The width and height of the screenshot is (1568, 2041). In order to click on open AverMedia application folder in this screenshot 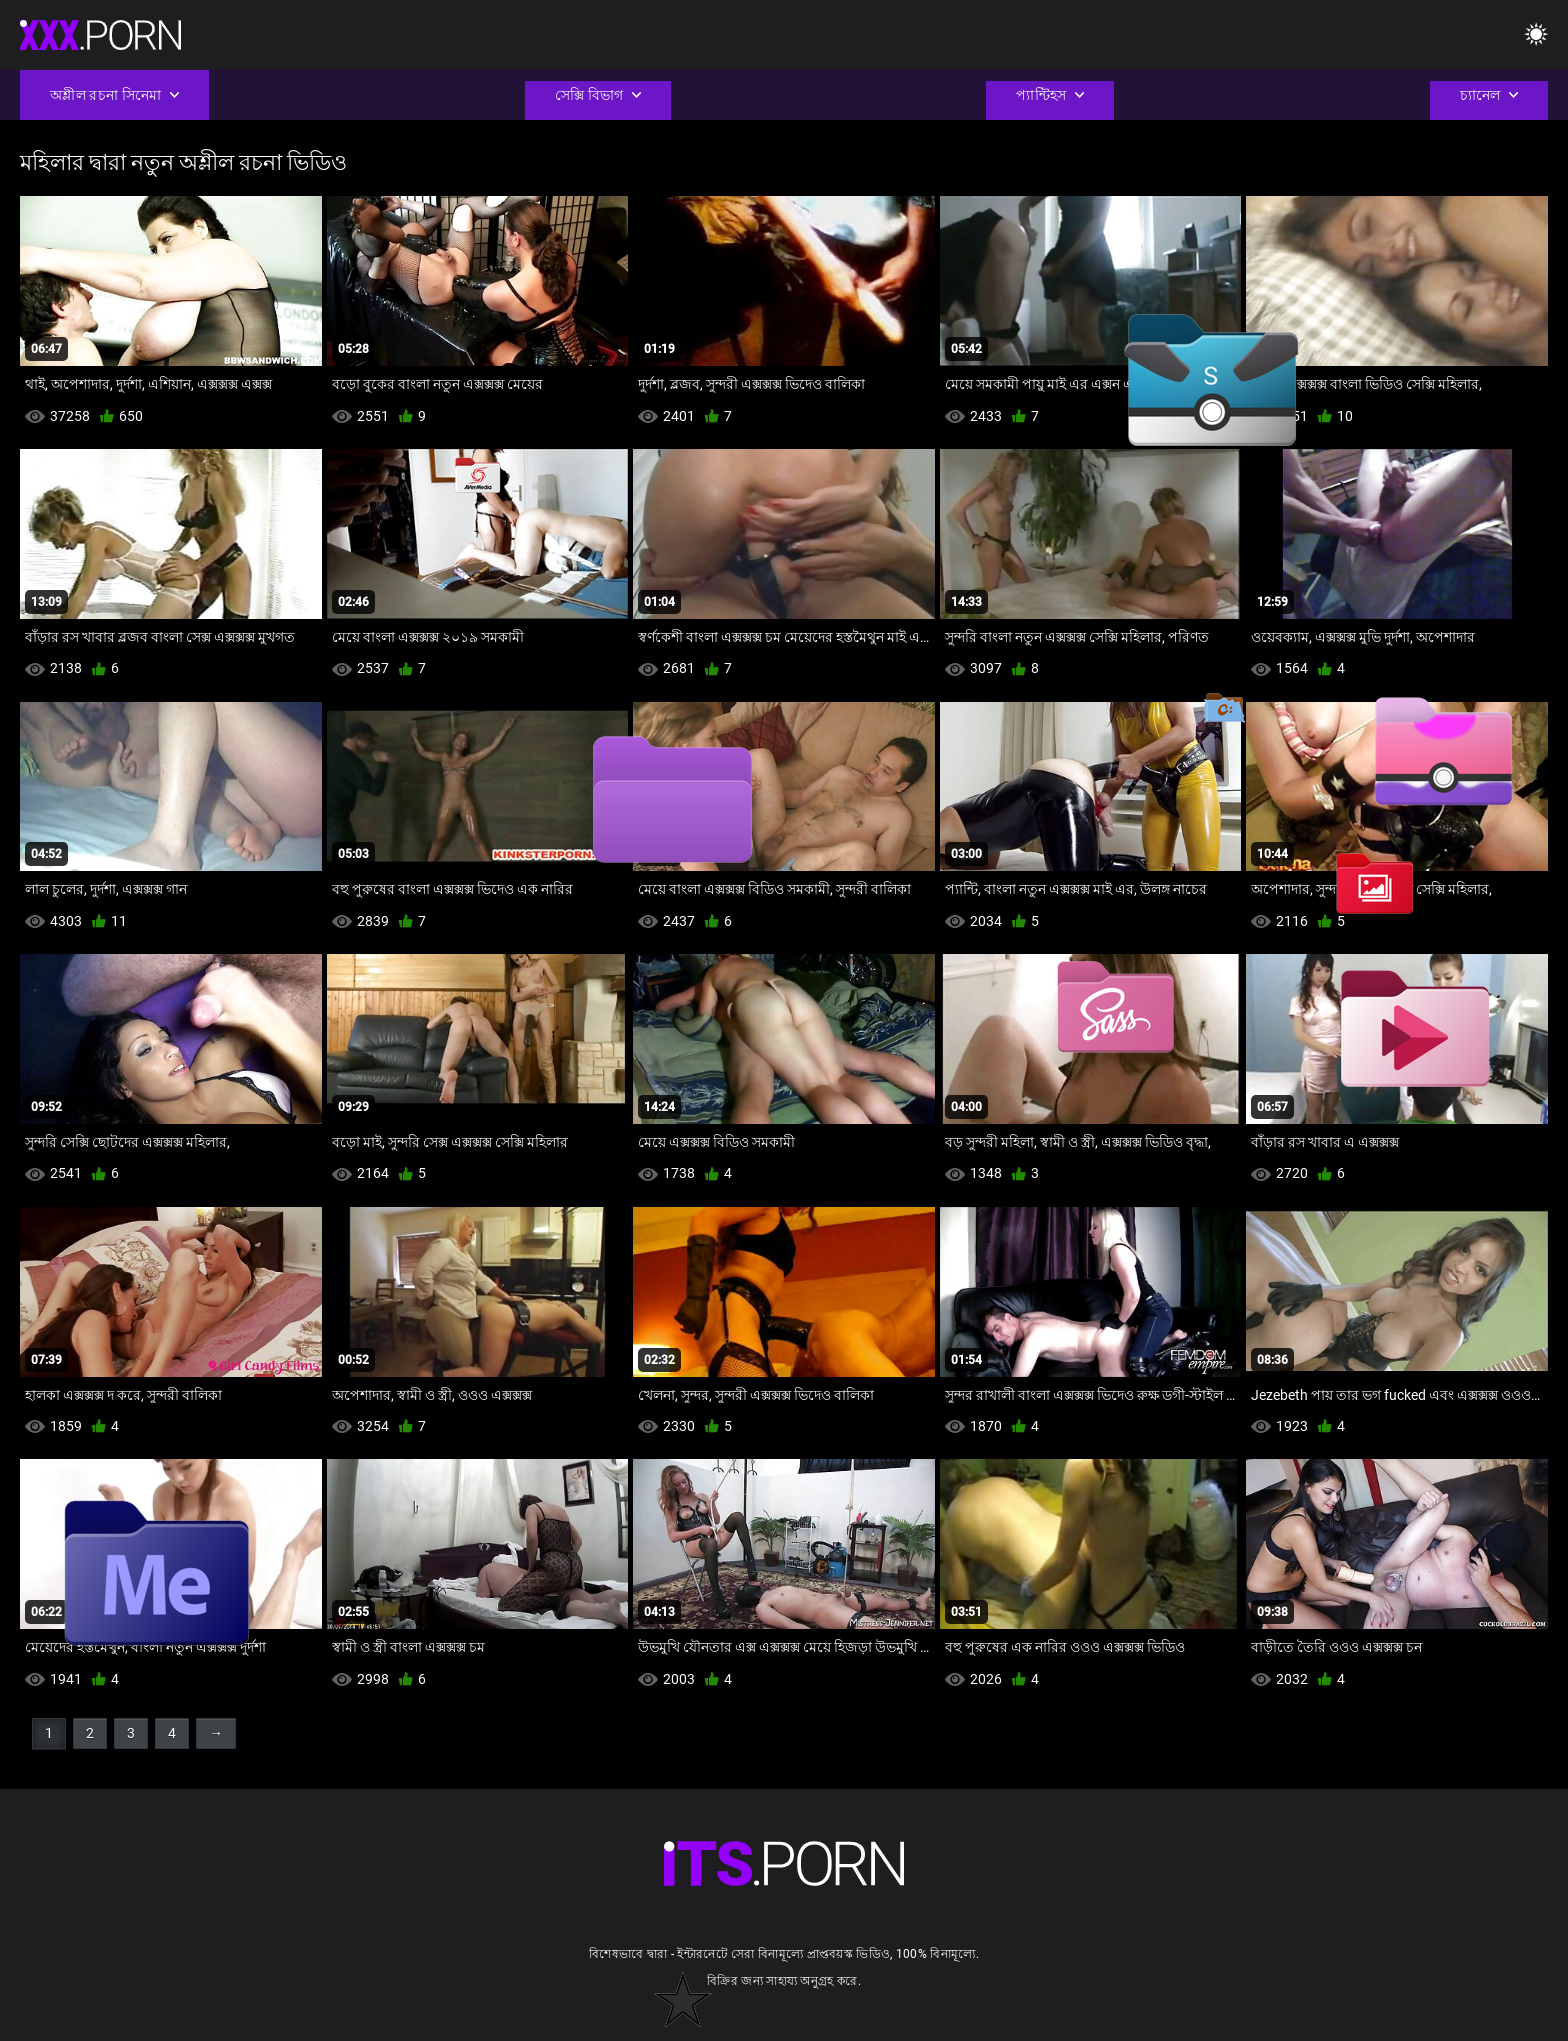, I will do `click(477, 476)`.